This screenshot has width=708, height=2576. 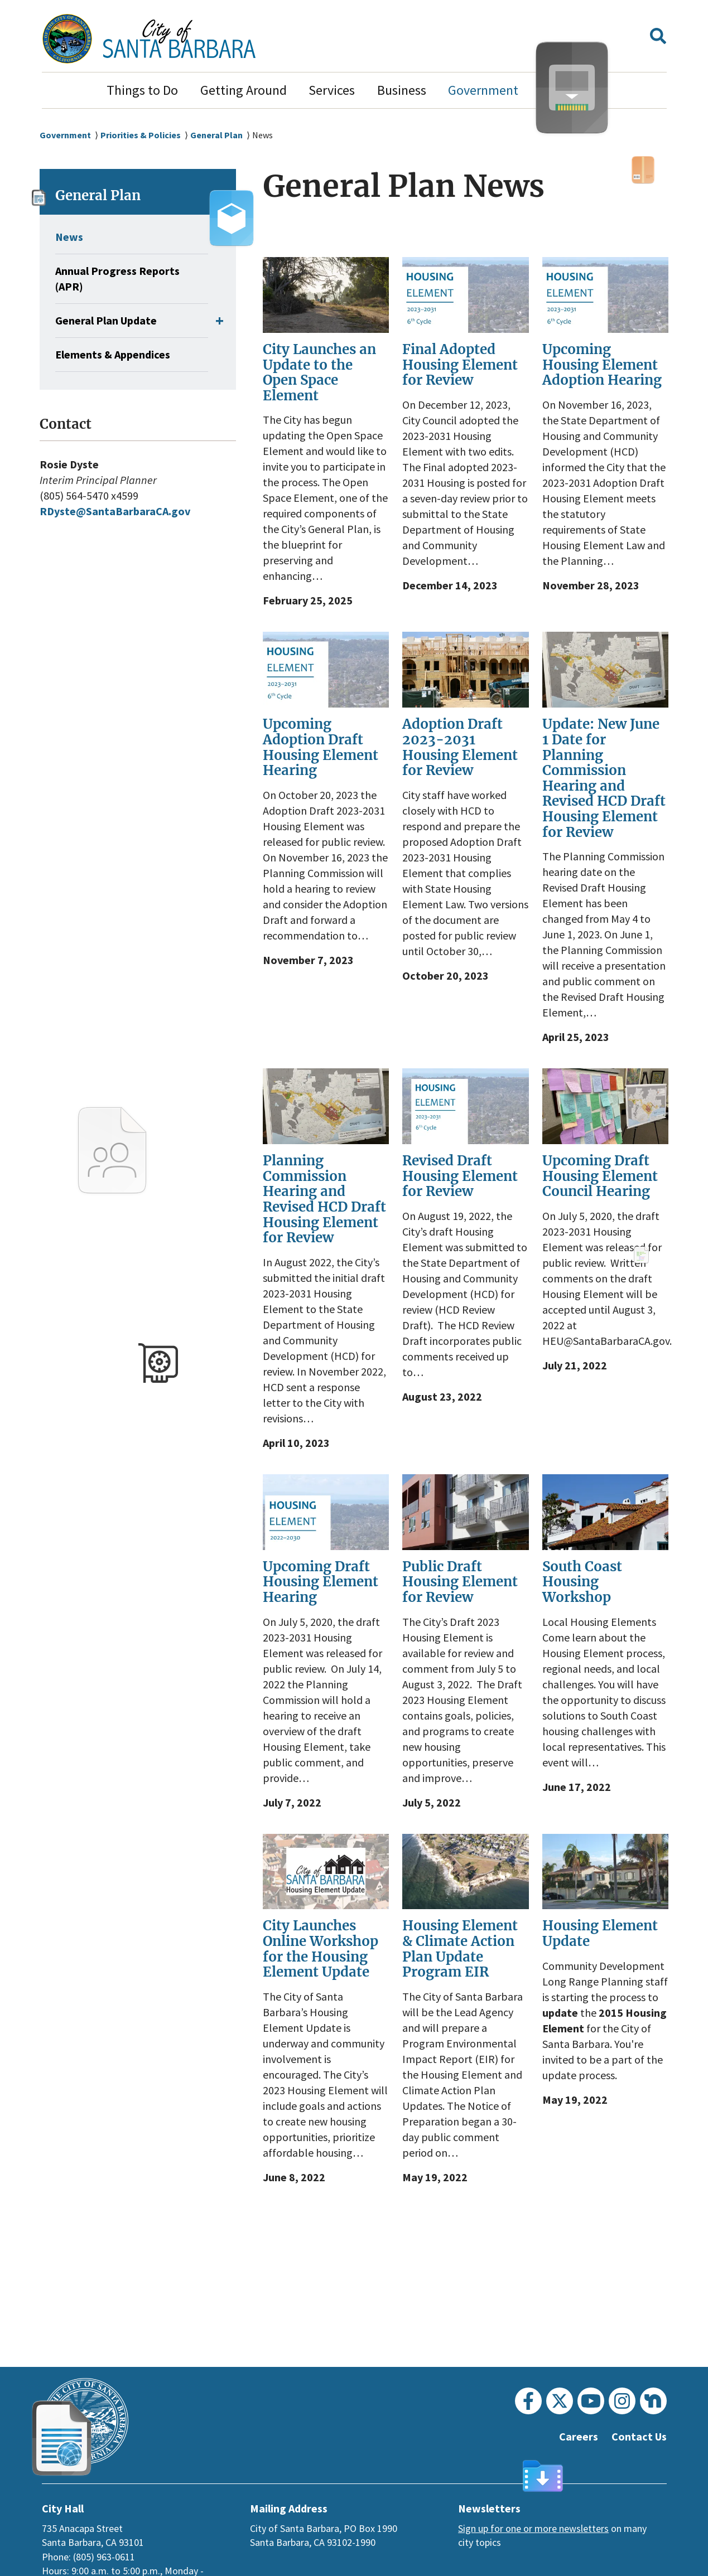 I want to click on nintendo ds game rom file, so click(x=572, y=88).